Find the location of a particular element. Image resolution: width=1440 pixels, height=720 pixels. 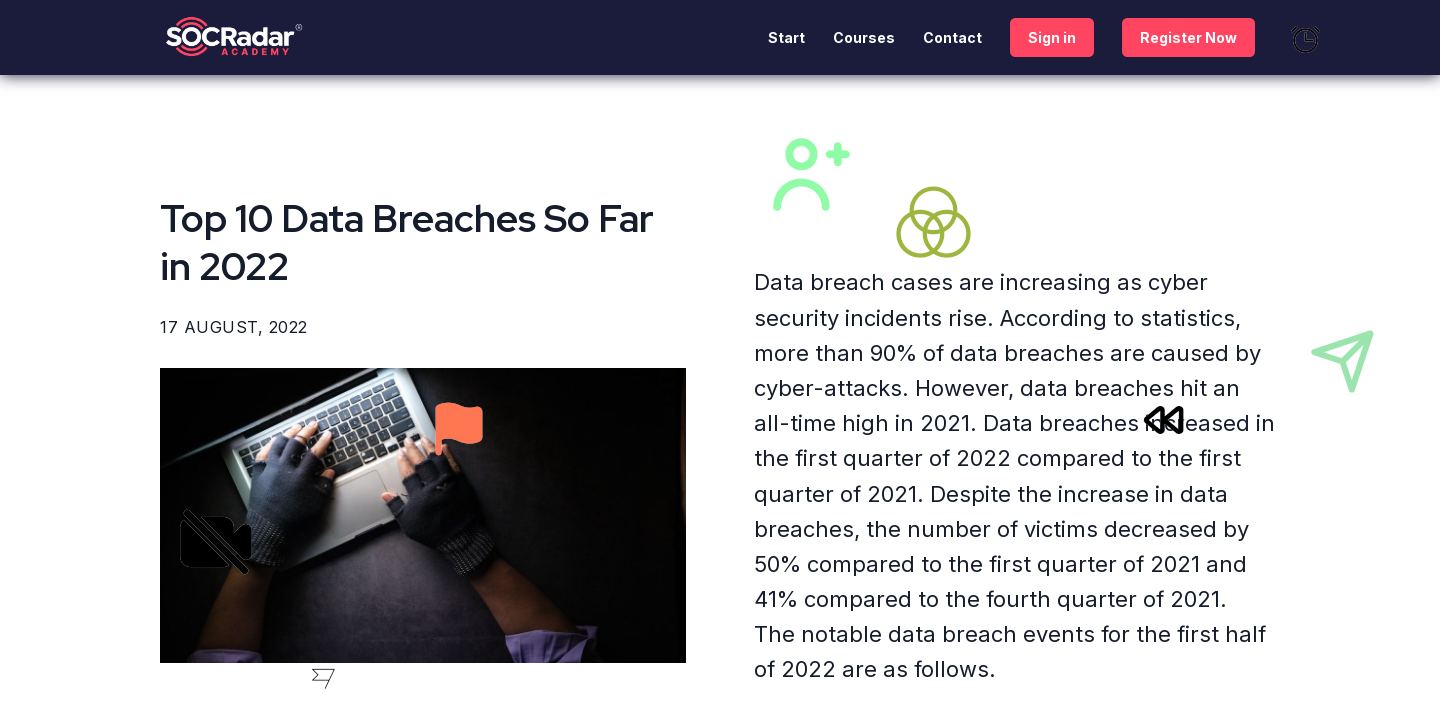

rewind or skip backward in media playback is located at coordinates (1166, 420).